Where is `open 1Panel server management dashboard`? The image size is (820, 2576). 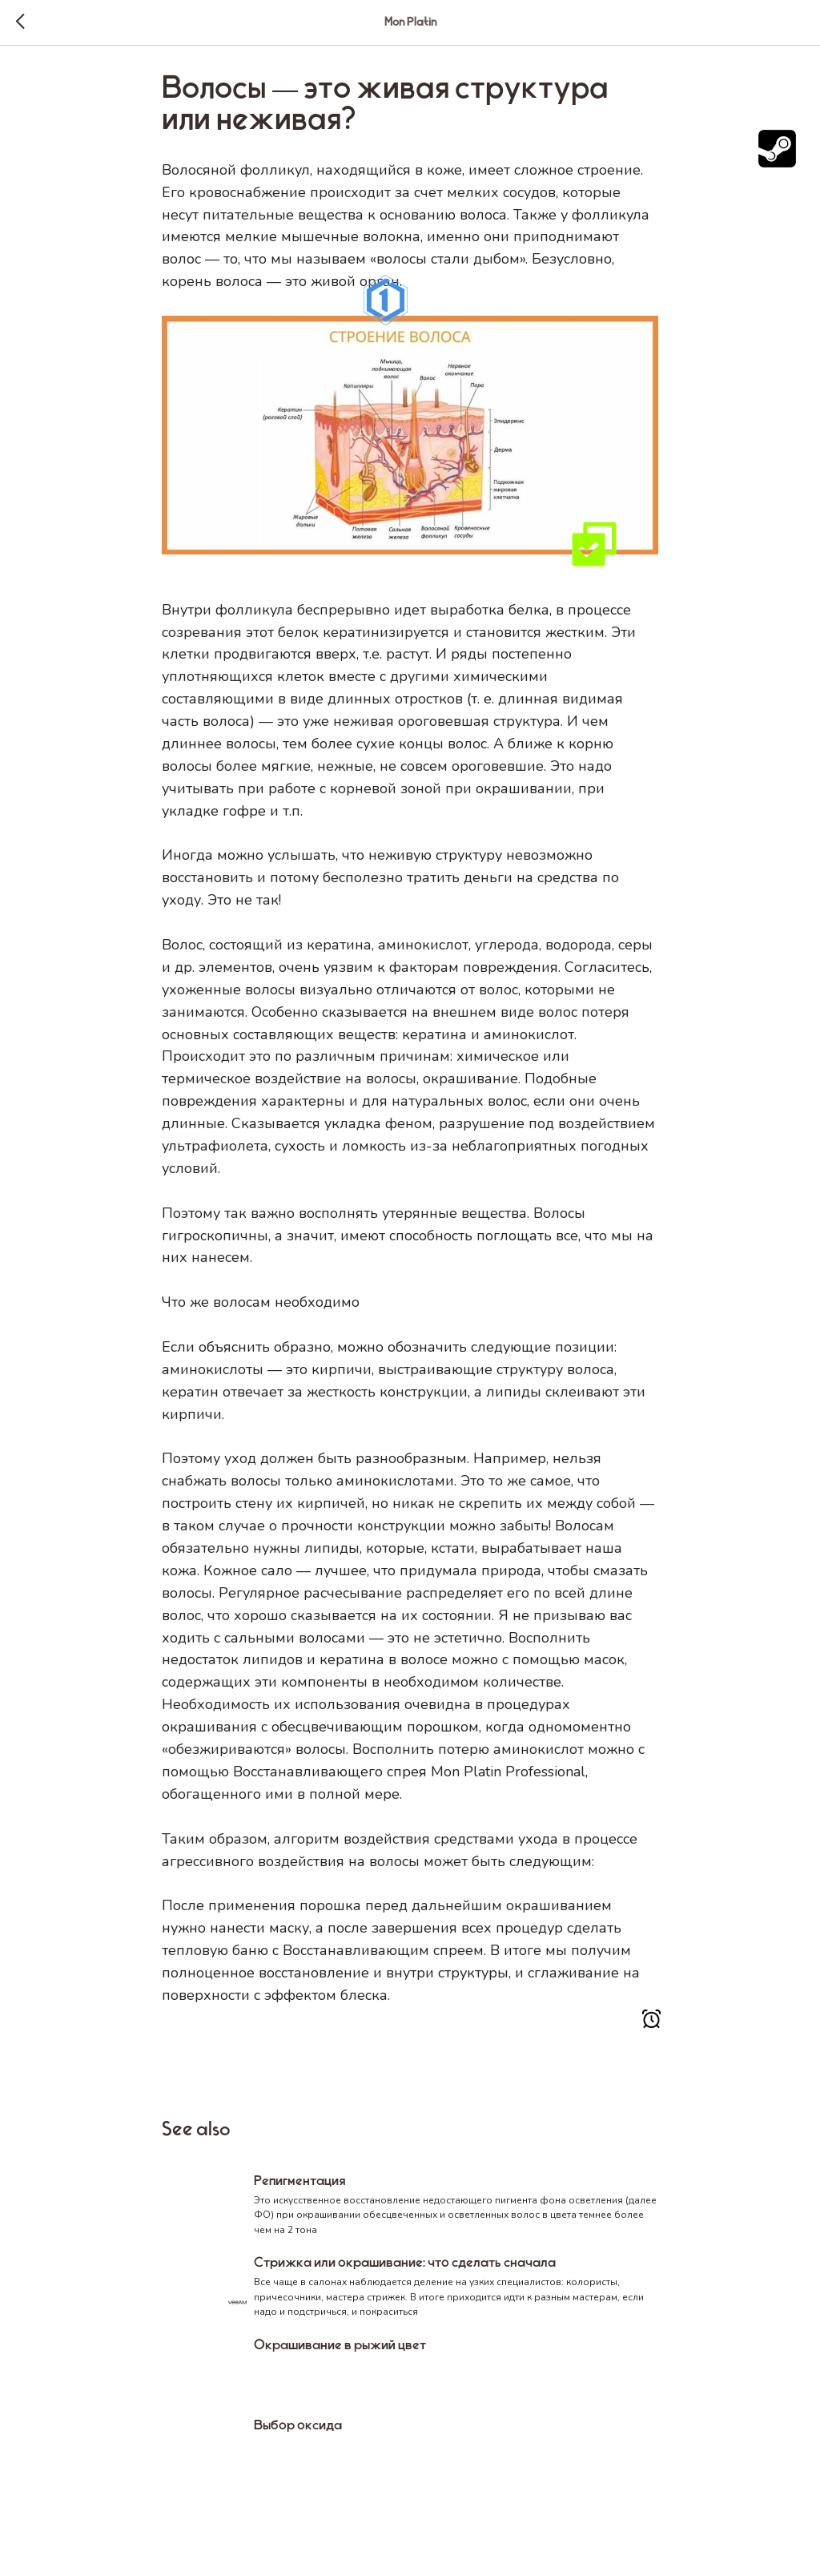 open 1Panel server management dashboard is located at coordinates (385, 300).